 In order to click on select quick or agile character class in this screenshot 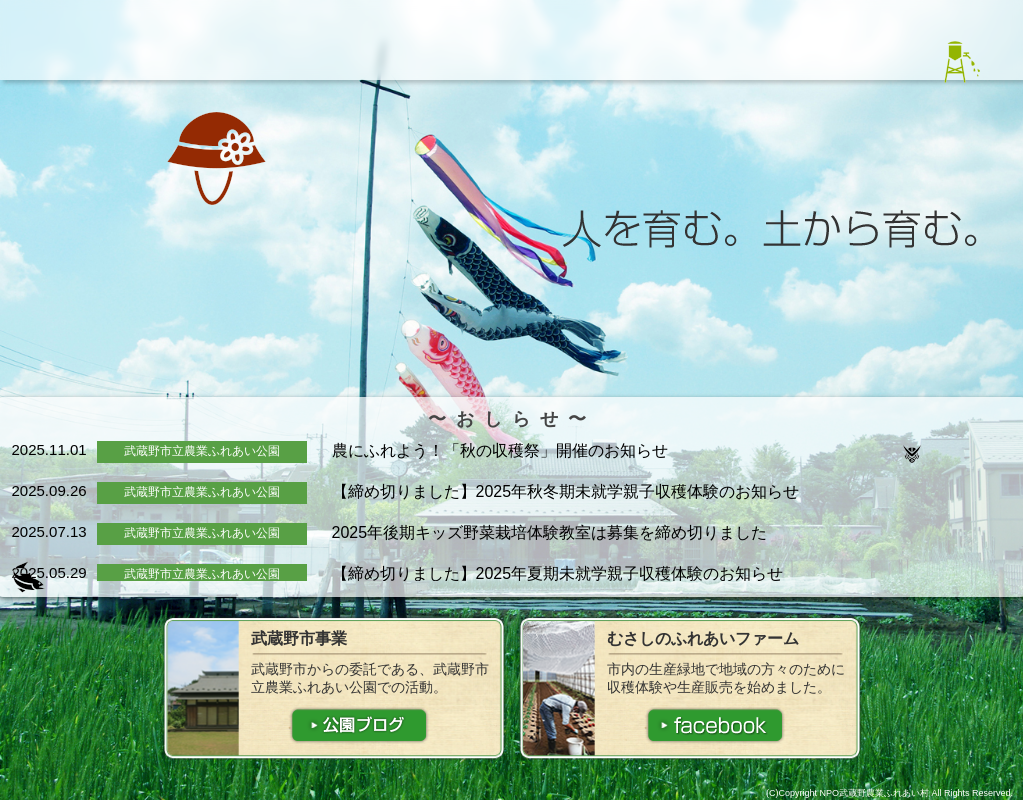, I will do `click(912, 454)`.